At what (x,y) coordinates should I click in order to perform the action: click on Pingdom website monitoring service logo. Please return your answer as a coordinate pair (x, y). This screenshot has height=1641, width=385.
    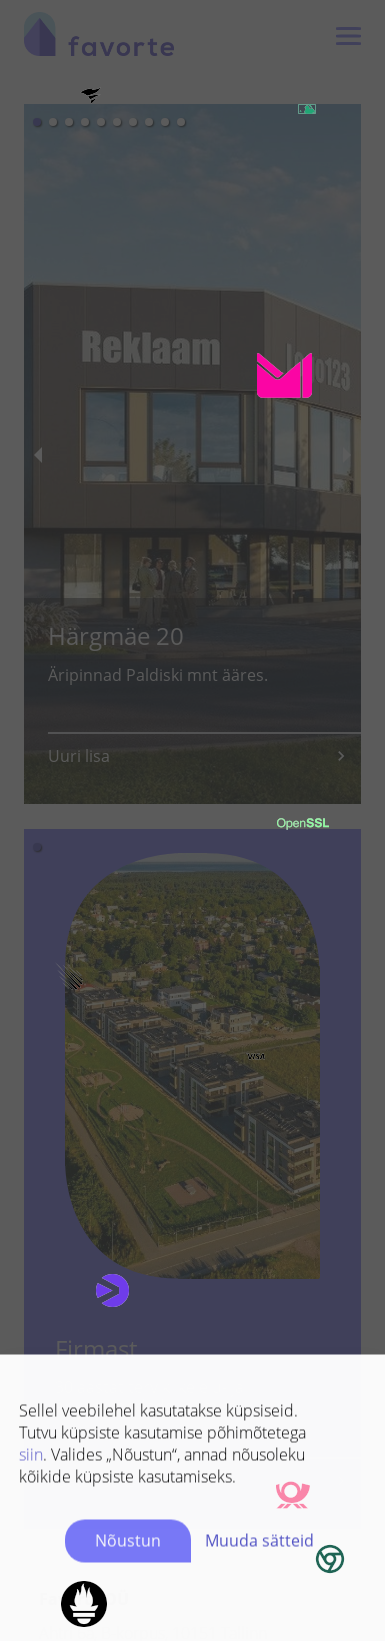
    Looking at the image, I should click on (90, 95).